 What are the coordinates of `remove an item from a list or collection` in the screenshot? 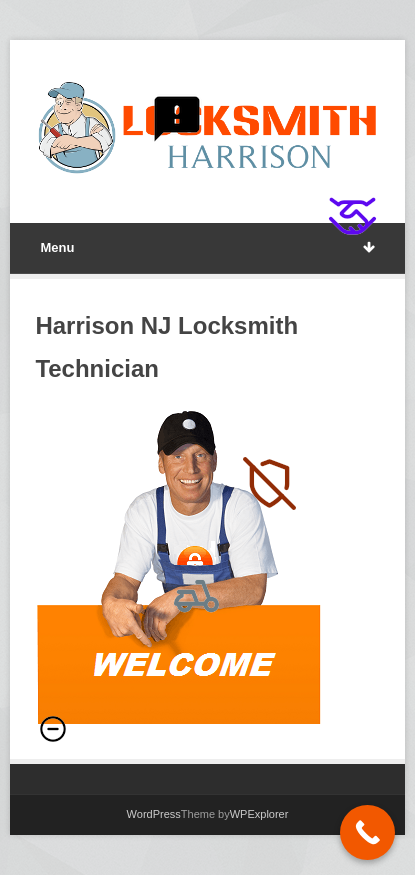 It's located at (53, 729).